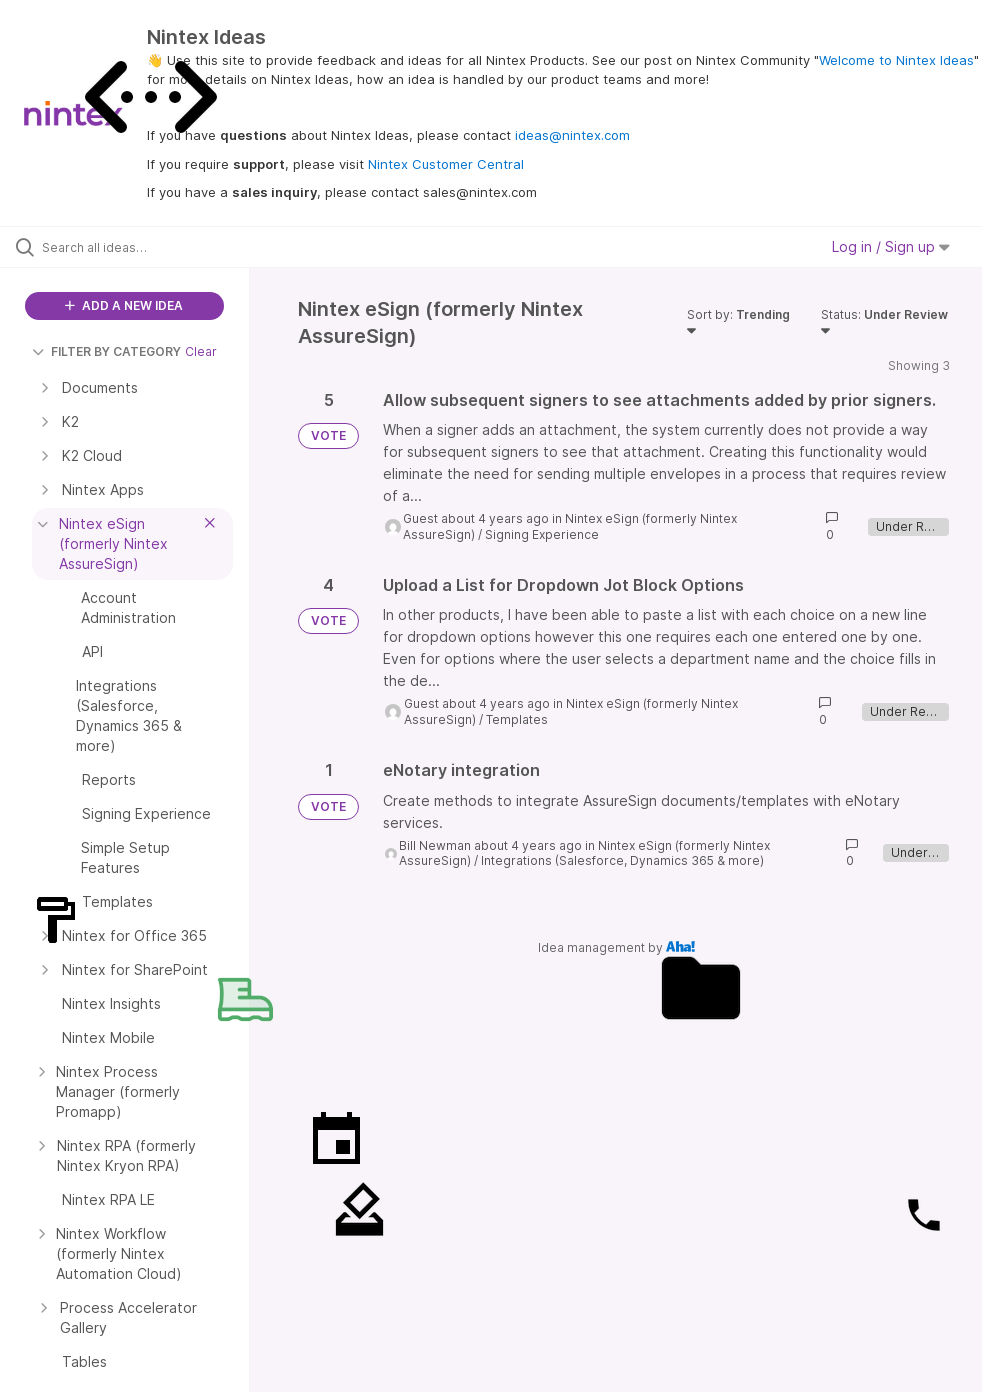 The height and width of the screenshot is (1392, 982). I want to click on add an event to your calendar, so click(336, 1140).